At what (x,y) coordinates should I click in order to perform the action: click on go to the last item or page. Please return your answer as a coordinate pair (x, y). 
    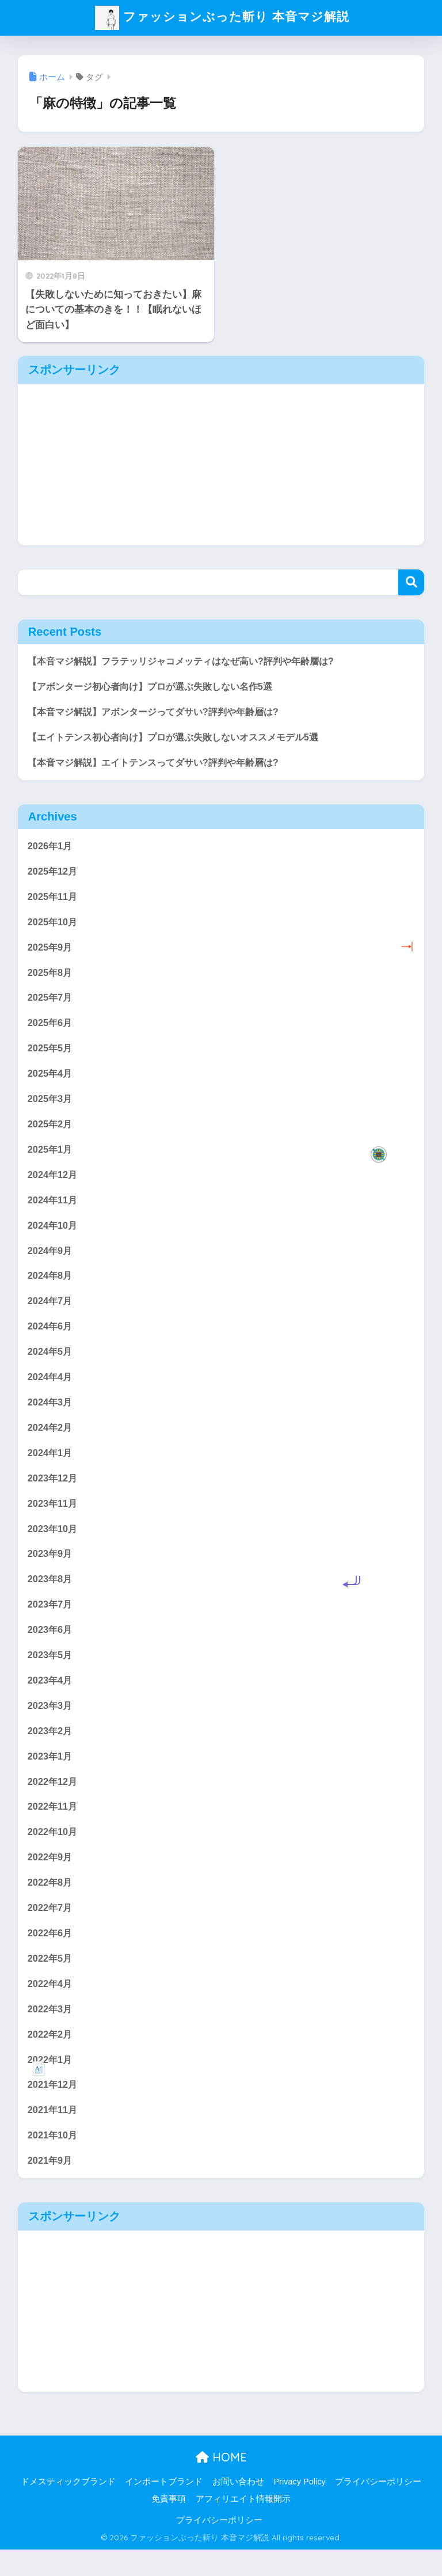
    Looking at the image, I should click on (407, 947).